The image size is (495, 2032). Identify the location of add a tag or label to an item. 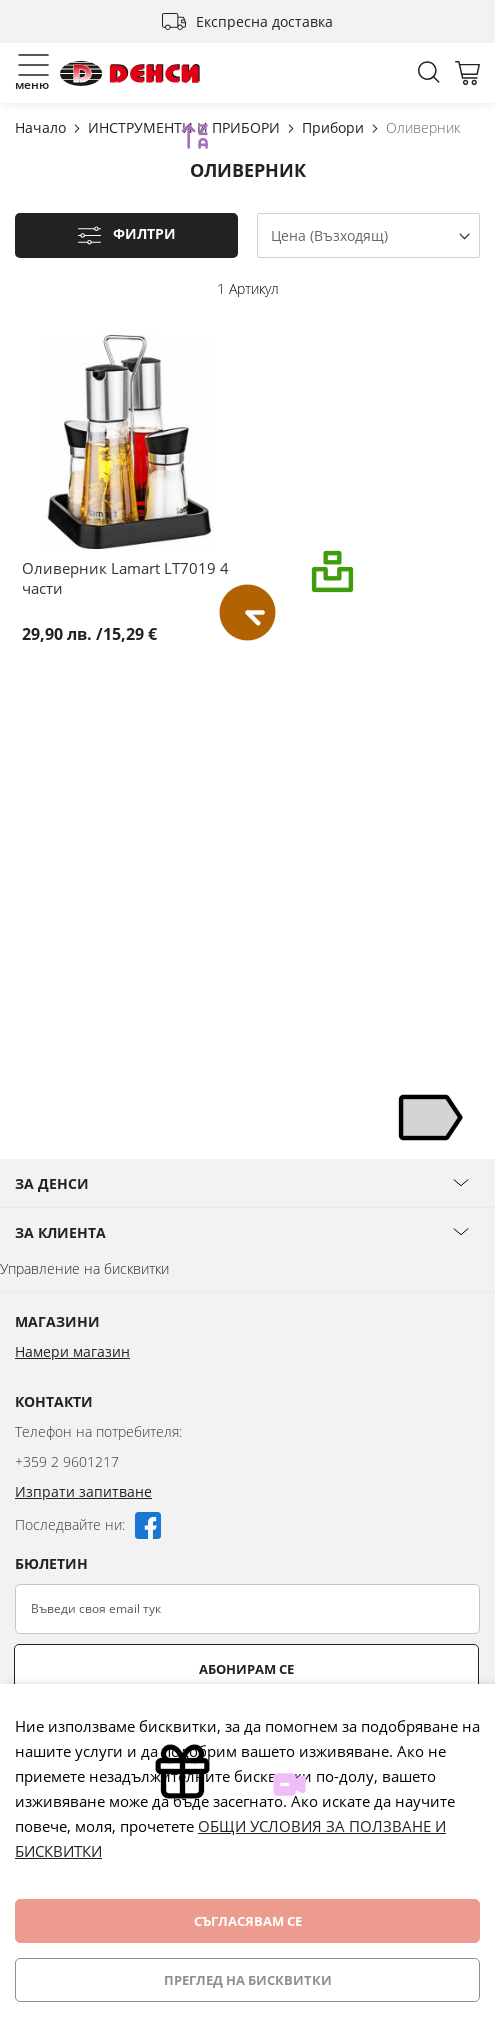
(428, 1117).